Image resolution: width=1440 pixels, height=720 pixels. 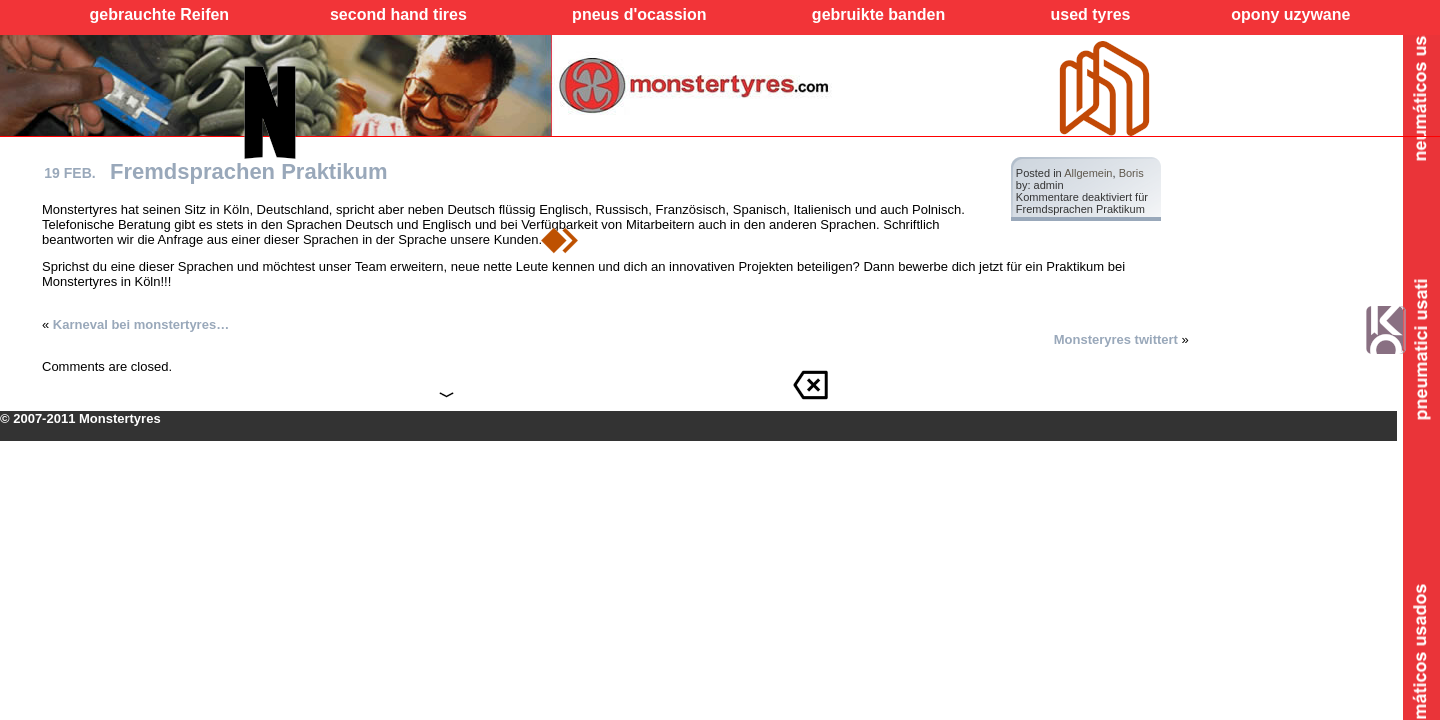 I want to click on open the Netflix app, so click(x=270, y=113).